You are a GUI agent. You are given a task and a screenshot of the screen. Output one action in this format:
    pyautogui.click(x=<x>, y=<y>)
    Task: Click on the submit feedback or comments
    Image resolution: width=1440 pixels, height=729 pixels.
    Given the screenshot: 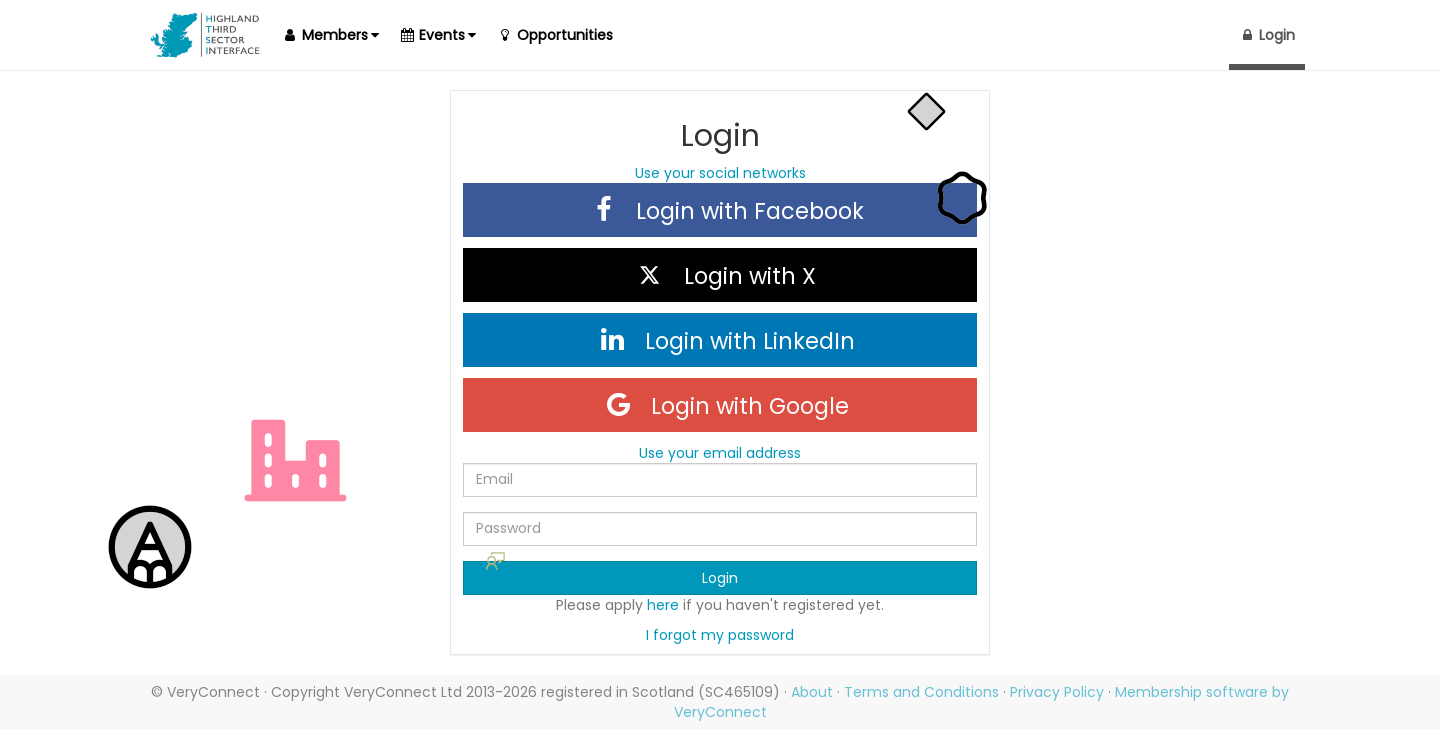 What is the action you would take?
    pyautogui.click(x=496, y=561)
    